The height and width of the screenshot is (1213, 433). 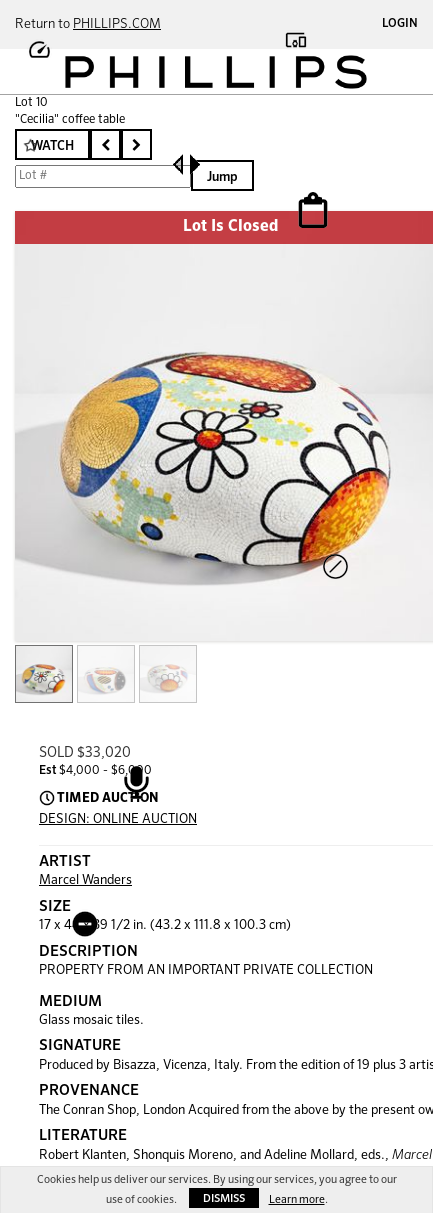 What do you see at coordinates (186, 164) in the screenshot?
I see `switch to left panel or view` at bounding box center [186, 164].